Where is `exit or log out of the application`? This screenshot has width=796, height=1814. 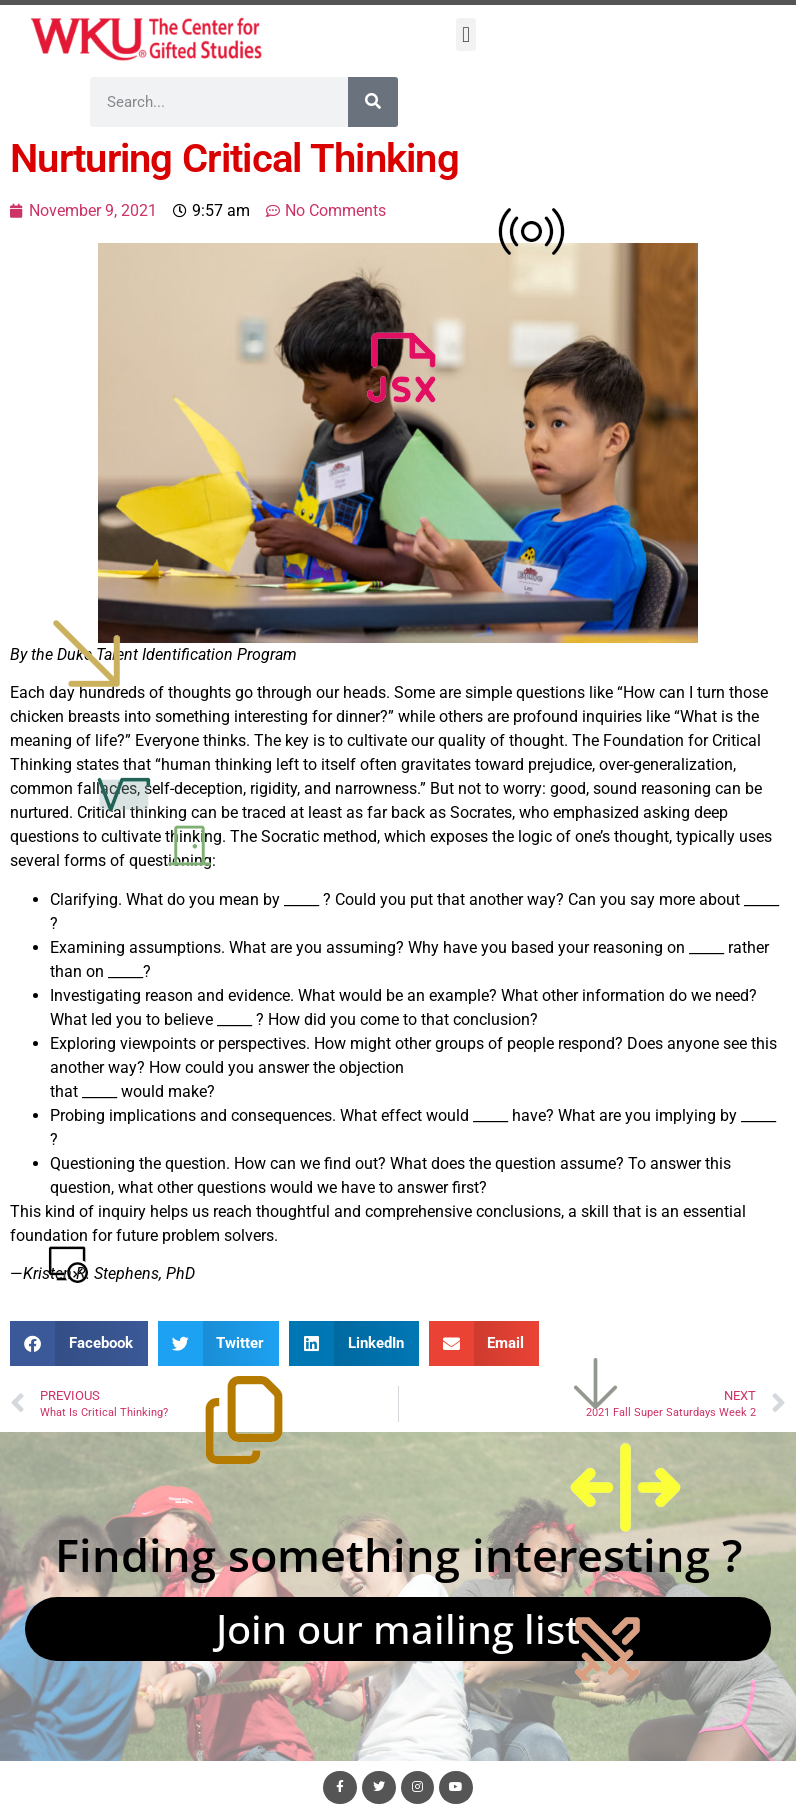 exit or log out of the application is located at coordinates (189, 845).